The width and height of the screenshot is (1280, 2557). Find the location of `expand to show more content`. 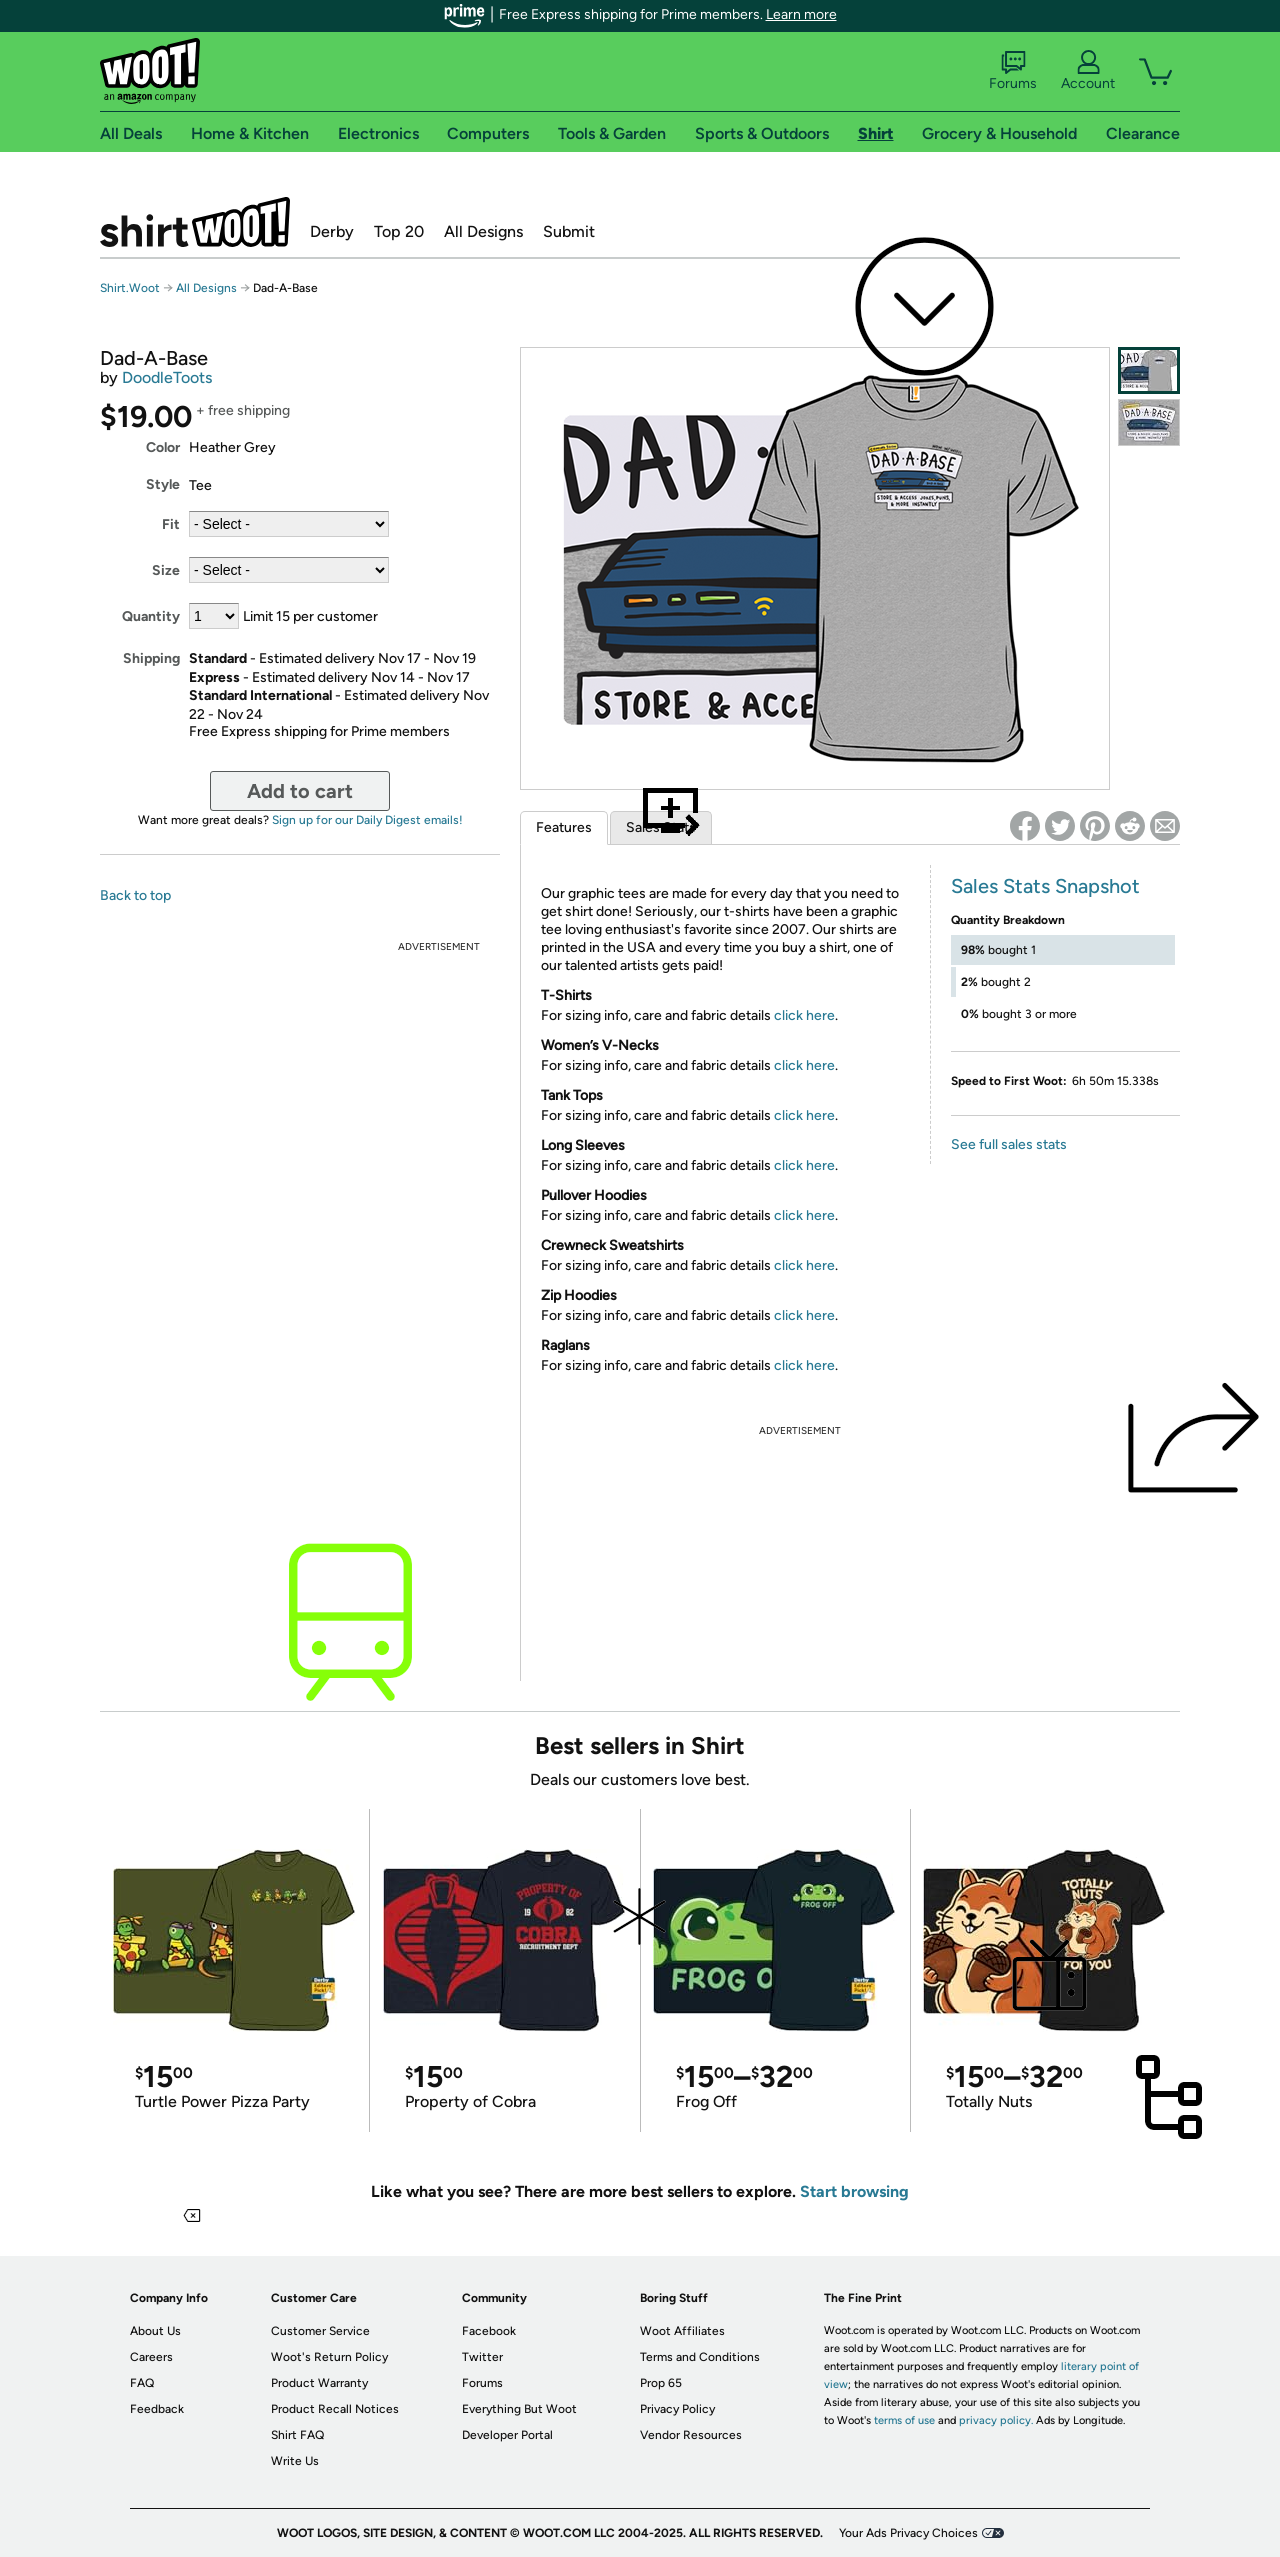

expand to show more content is located at coordinates (924, 306).